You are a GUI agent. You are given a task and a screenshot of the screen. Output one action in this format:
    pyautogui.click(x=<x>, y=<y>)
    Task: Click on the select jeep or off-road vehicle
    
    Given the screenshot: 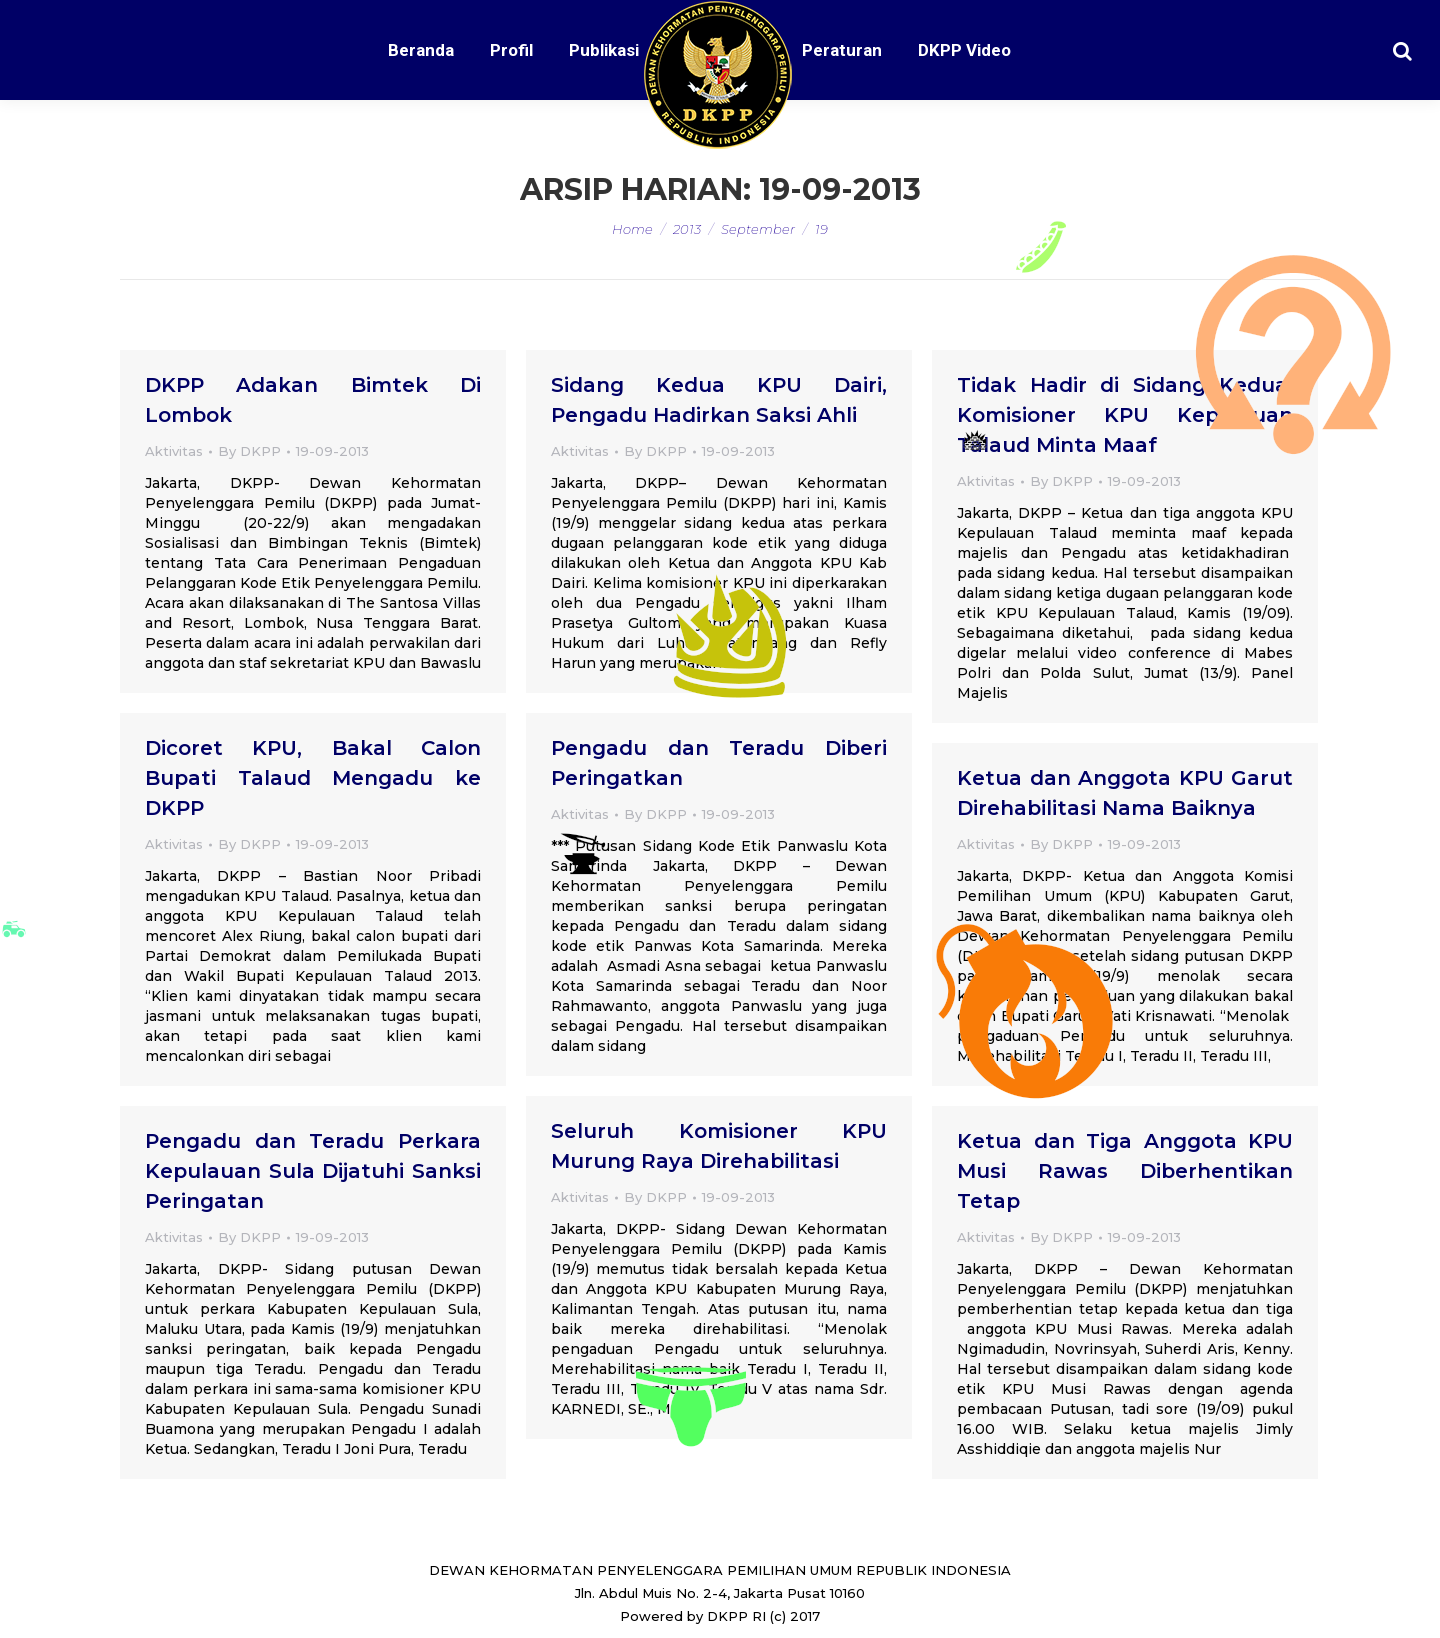 What is the action you would take?
    pyautogui.click(x=14, y=929)
    